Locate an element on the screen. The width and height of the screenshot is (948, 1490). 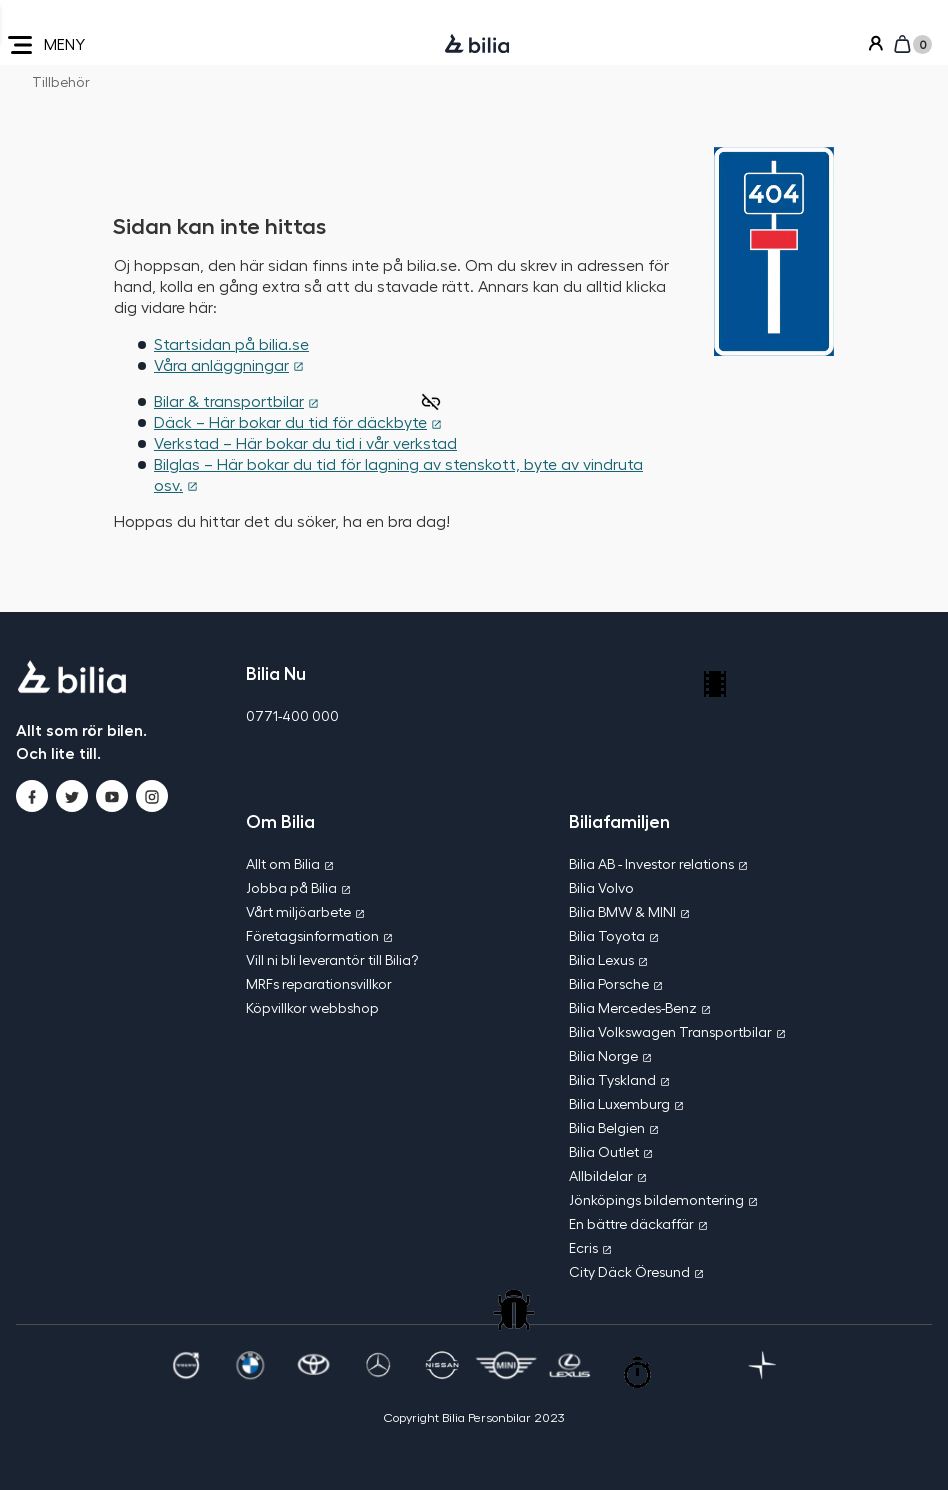
set a countdown timer is located at coordinates (637, 1373).